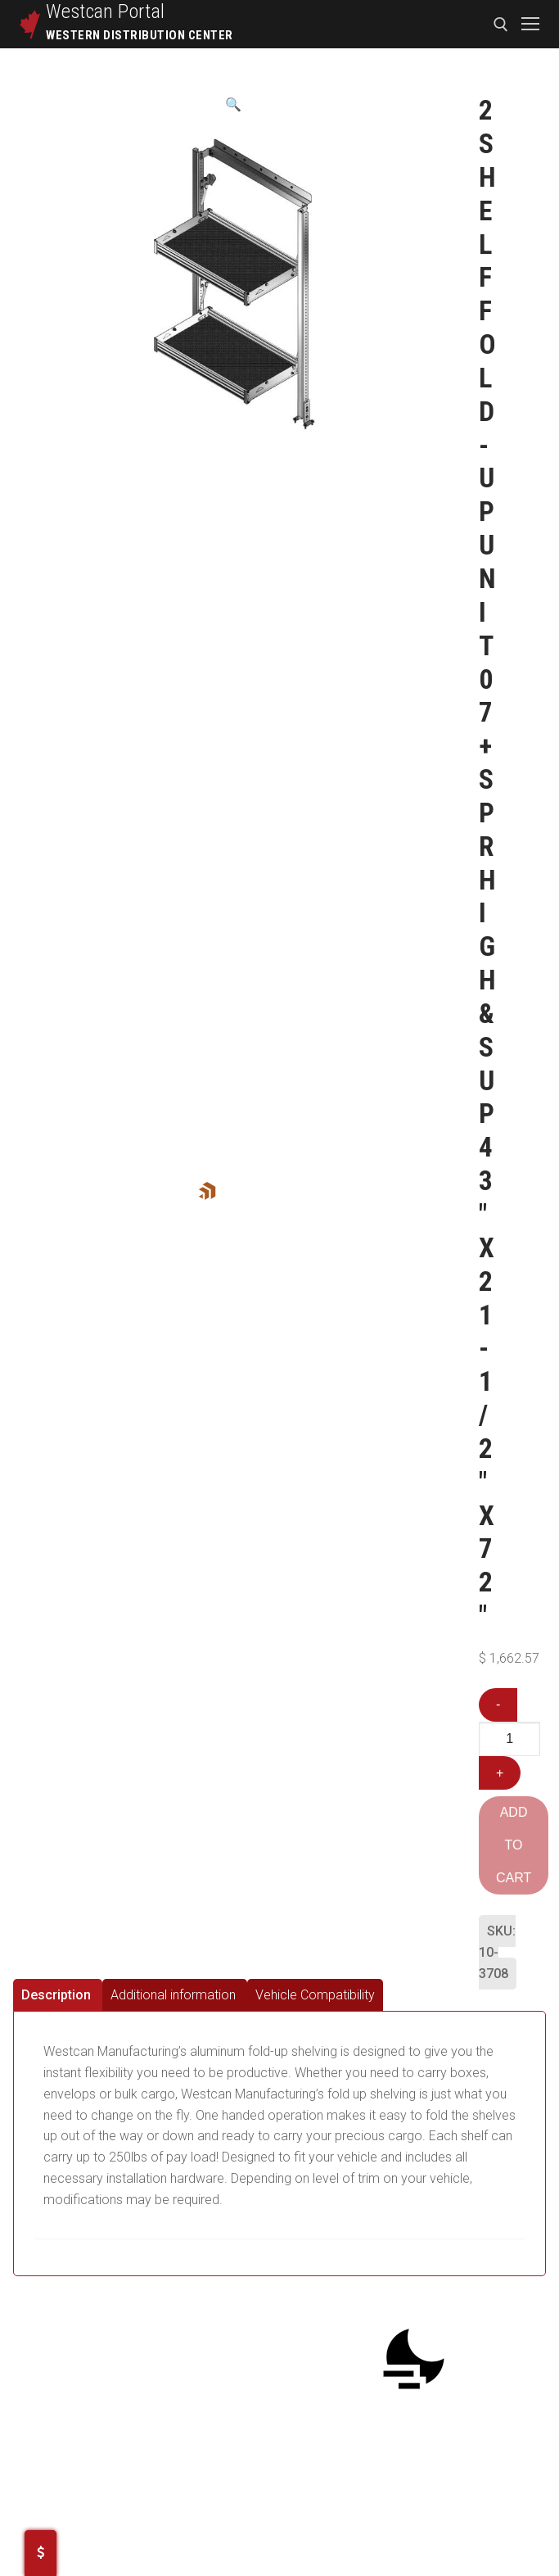  What do you see at coordinates (413, 2358) in the screenshot?
I see `indicates foggy night weather conditions` at bounding box center [413, 2358].